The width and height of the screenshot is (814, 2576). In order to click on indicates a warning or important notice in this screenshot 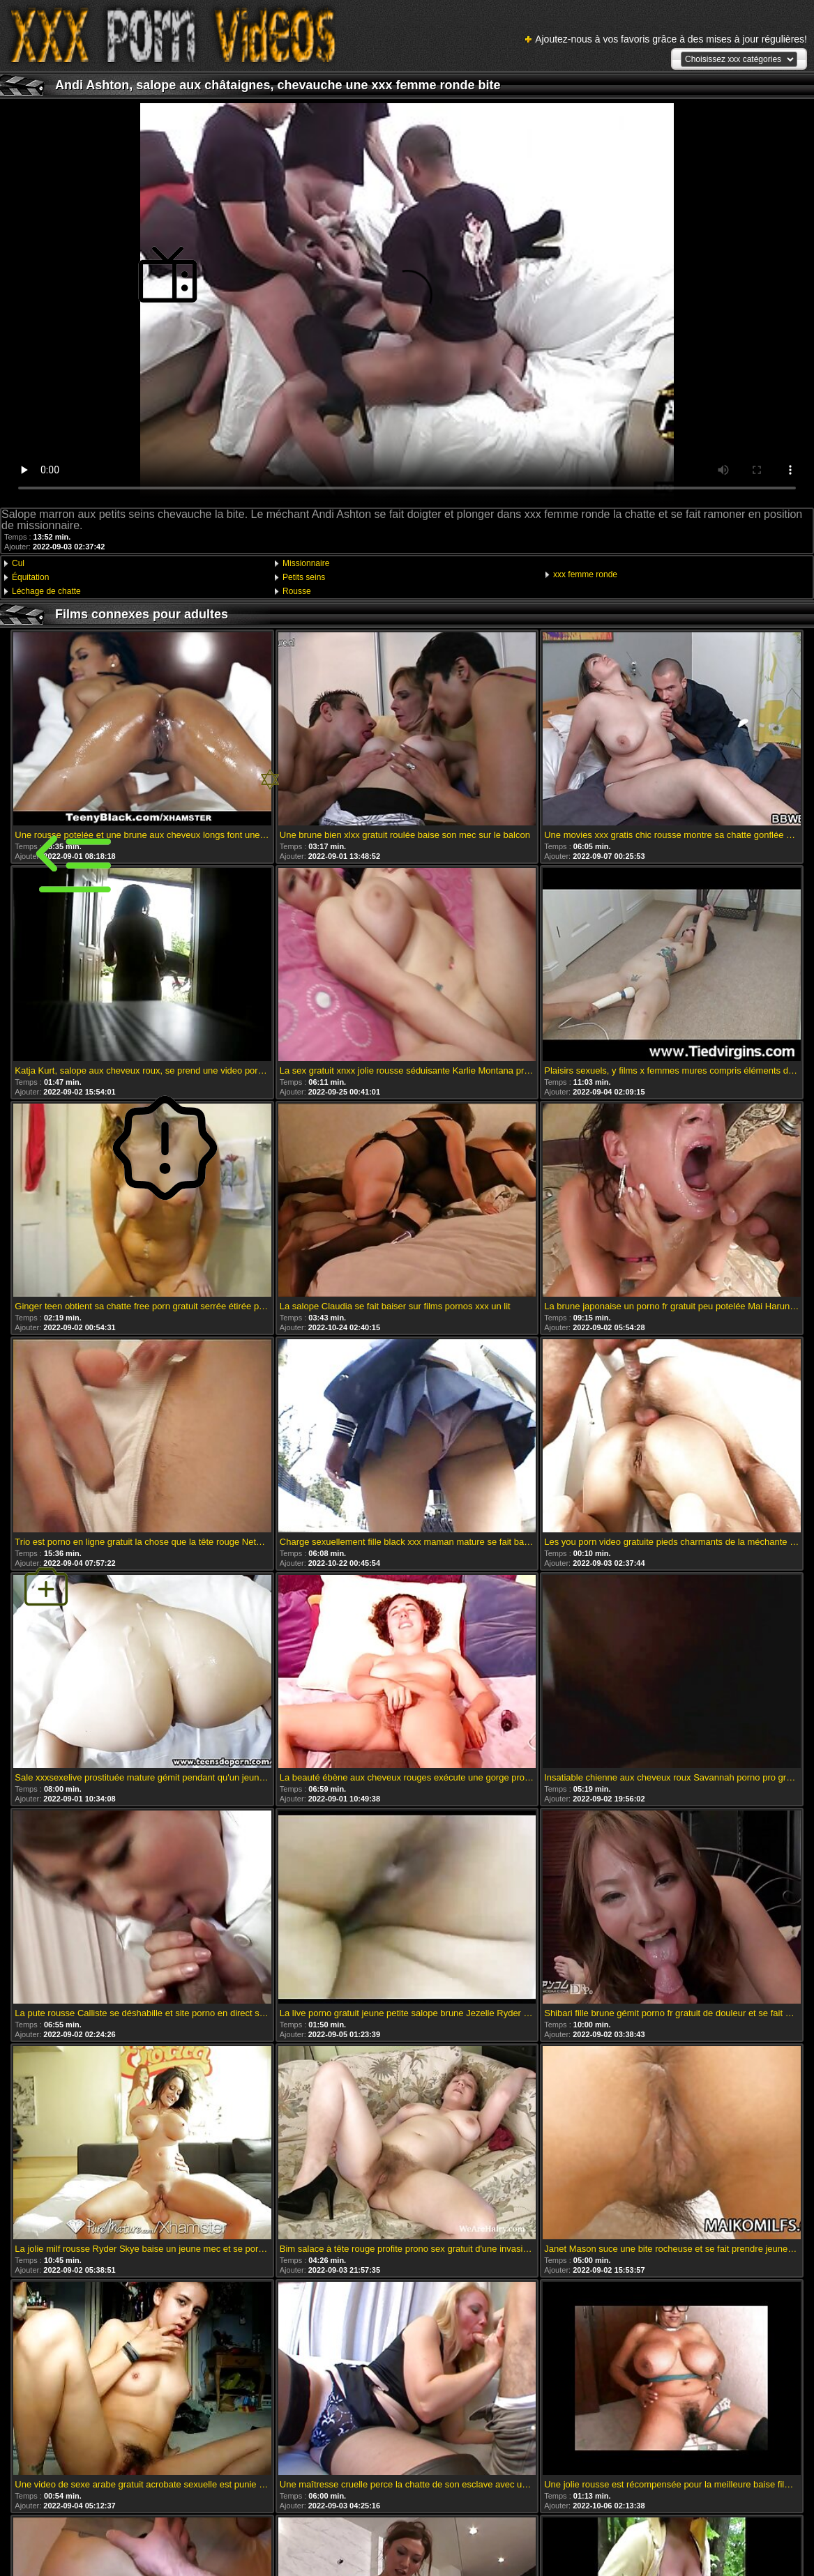, I will do `click(165, 1148)`.